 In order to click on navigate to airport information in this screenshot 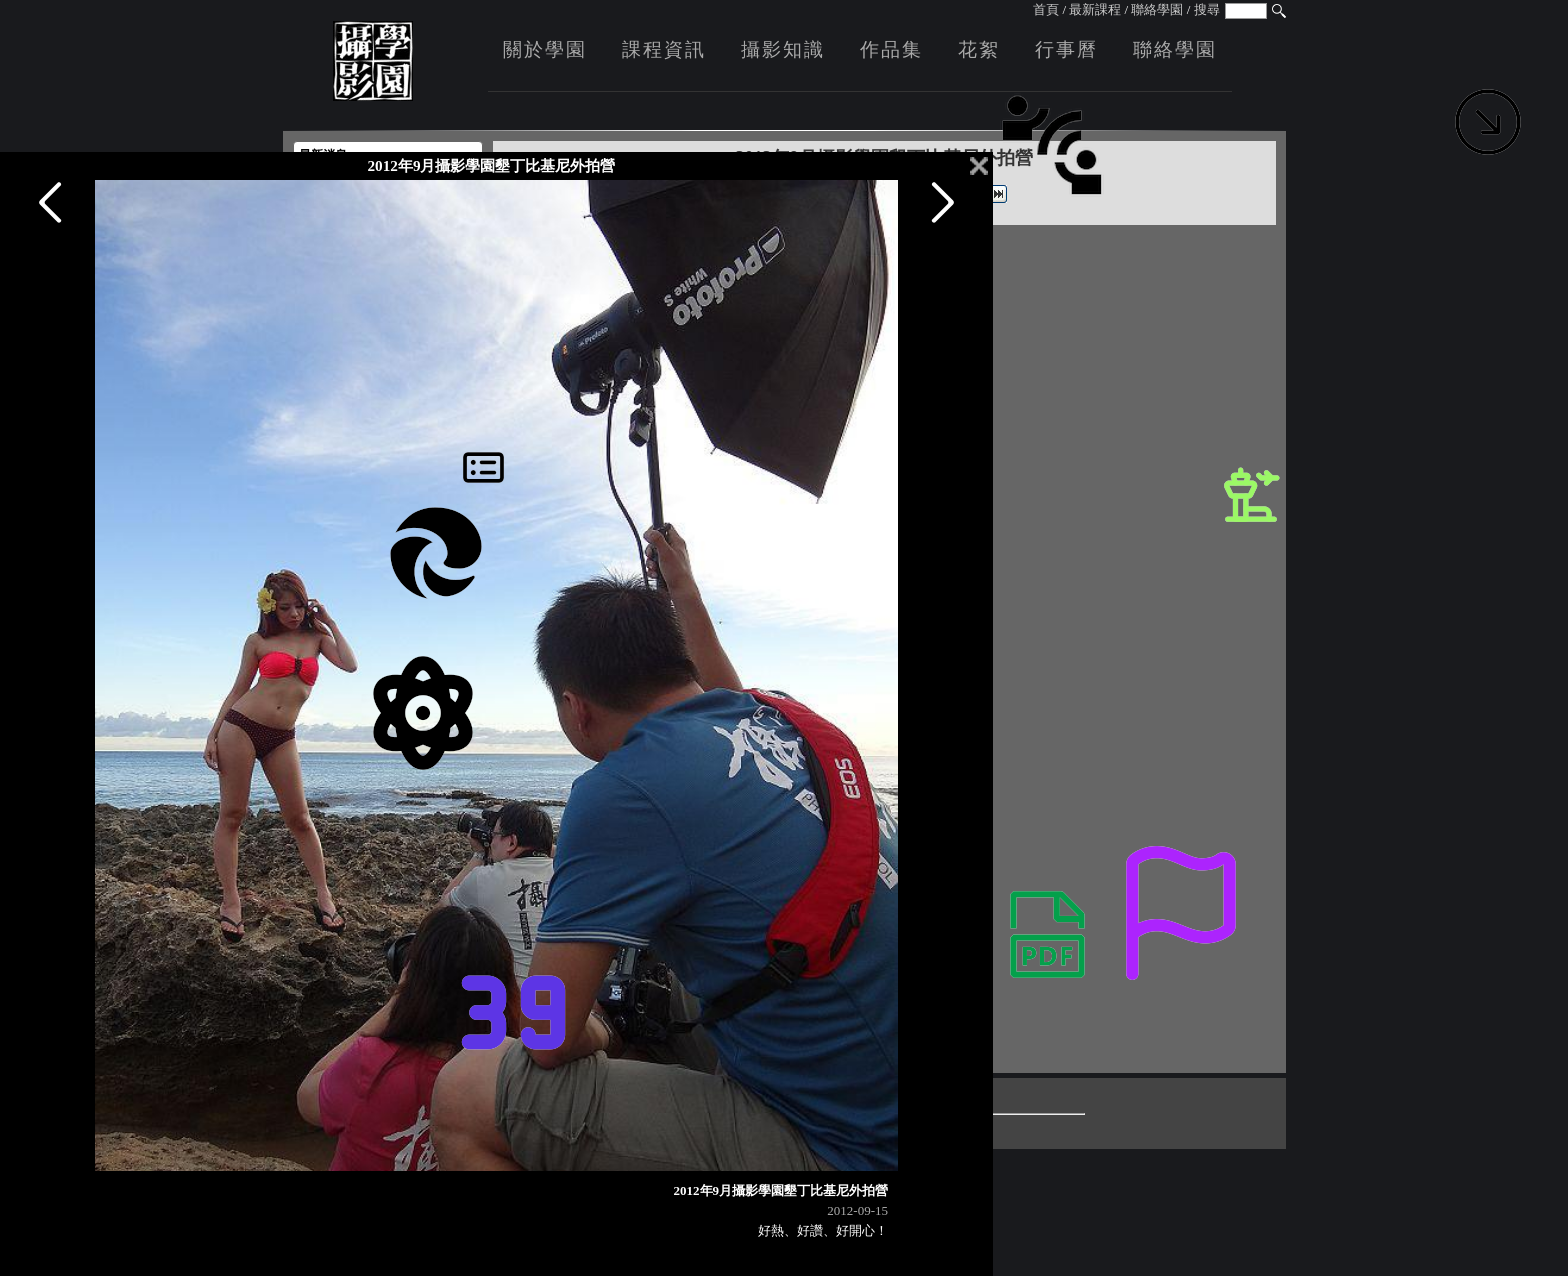, I will do `click(1251, 496)`.